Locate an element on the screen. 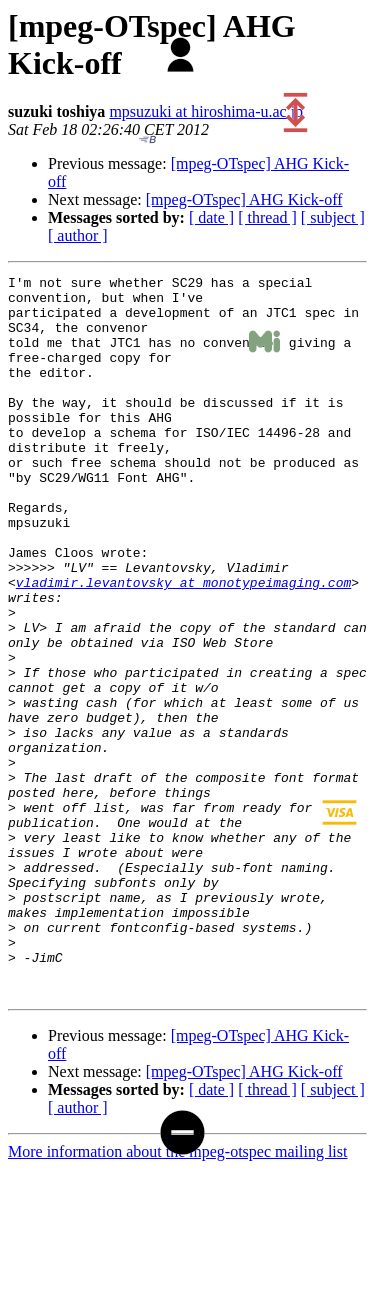 This screenshot has height=1313, width=375. open the Misskey app is located at coordinates (264, 341).